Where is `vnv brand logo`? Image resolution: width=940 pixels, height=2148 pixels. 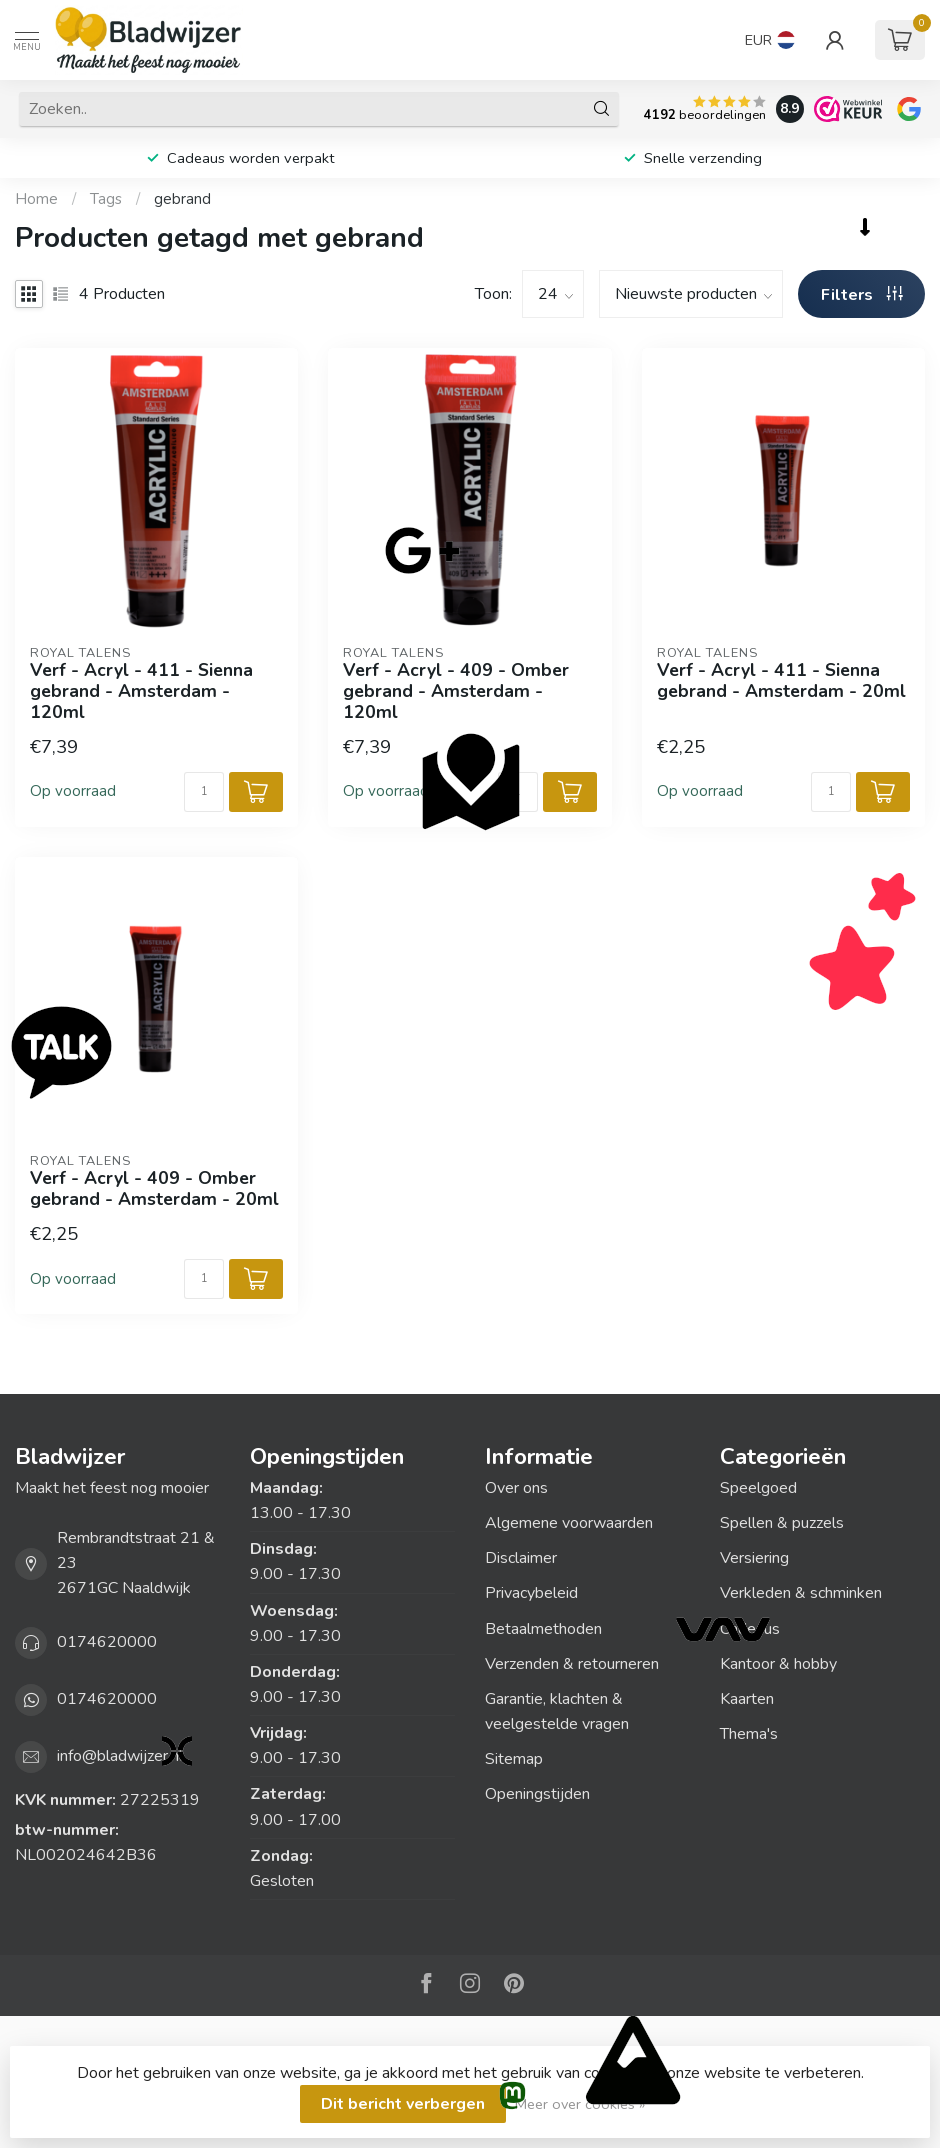
vnv brand logo is located at coordinates (723, 1627).